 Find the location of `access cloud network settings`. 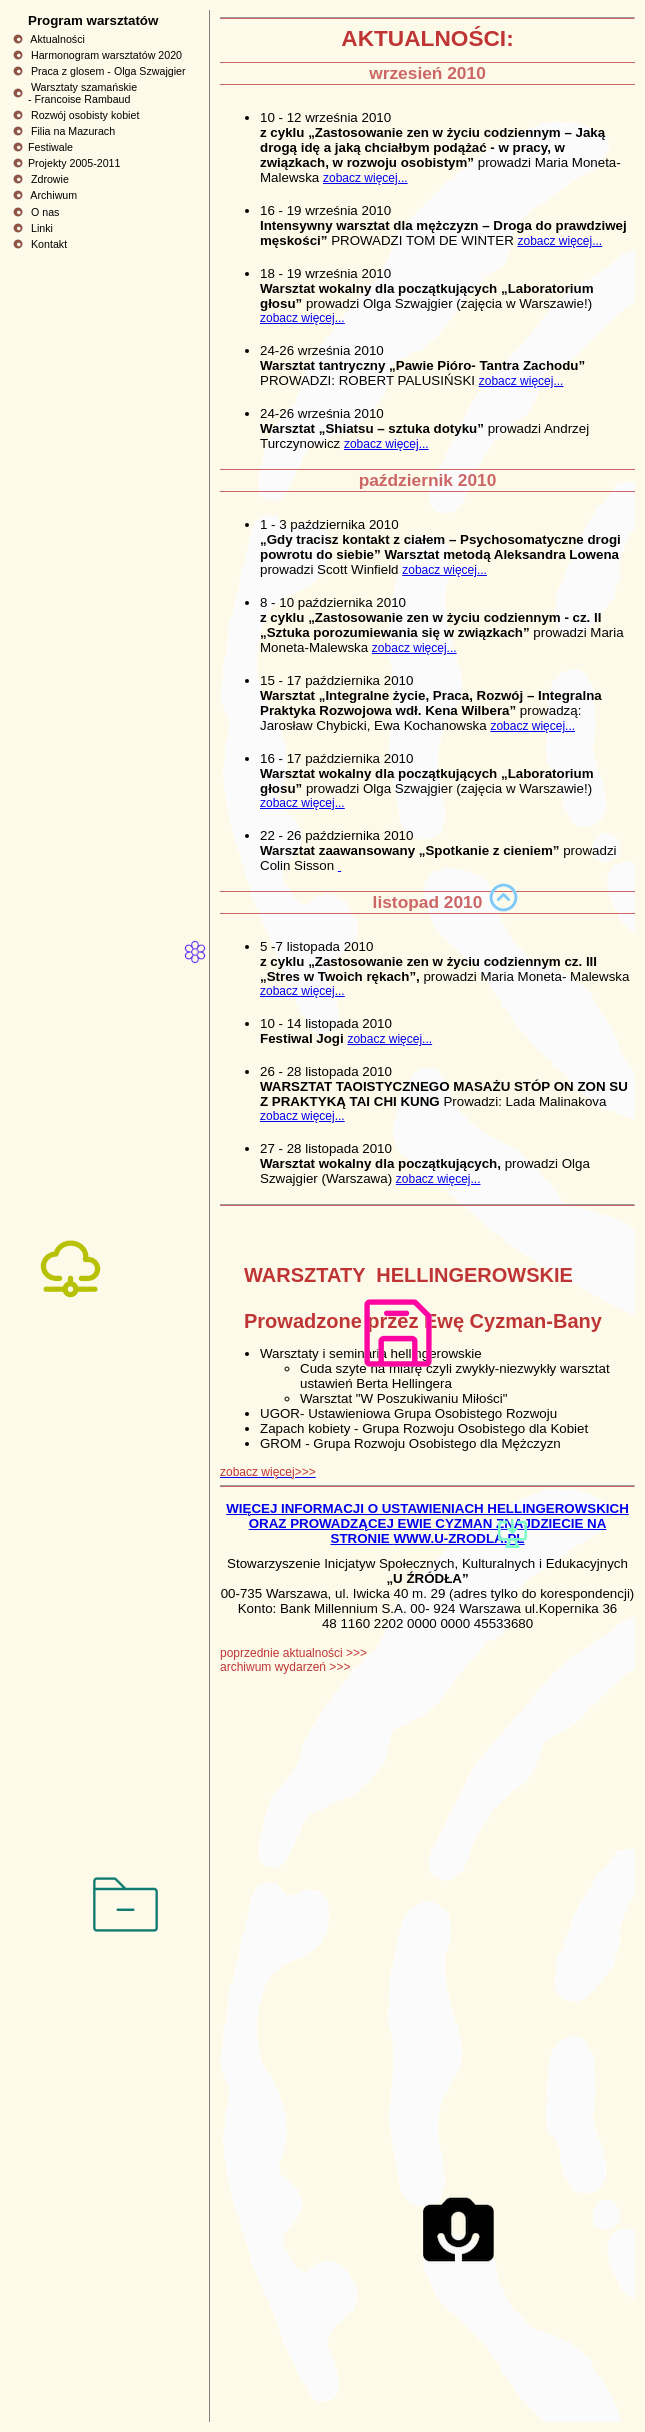

access cloud network settings is located at coordinates (70, 1267).